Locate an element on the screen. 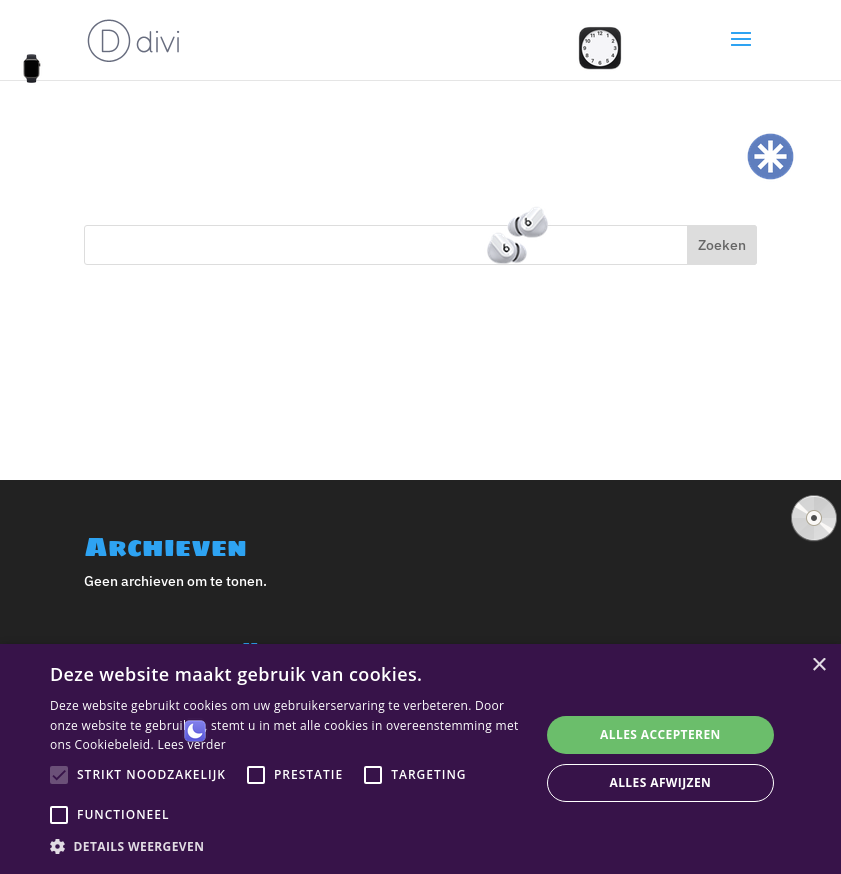 The image size is (841, 874). enable focus mode to silence notifications is located at coordinates (195, 731).